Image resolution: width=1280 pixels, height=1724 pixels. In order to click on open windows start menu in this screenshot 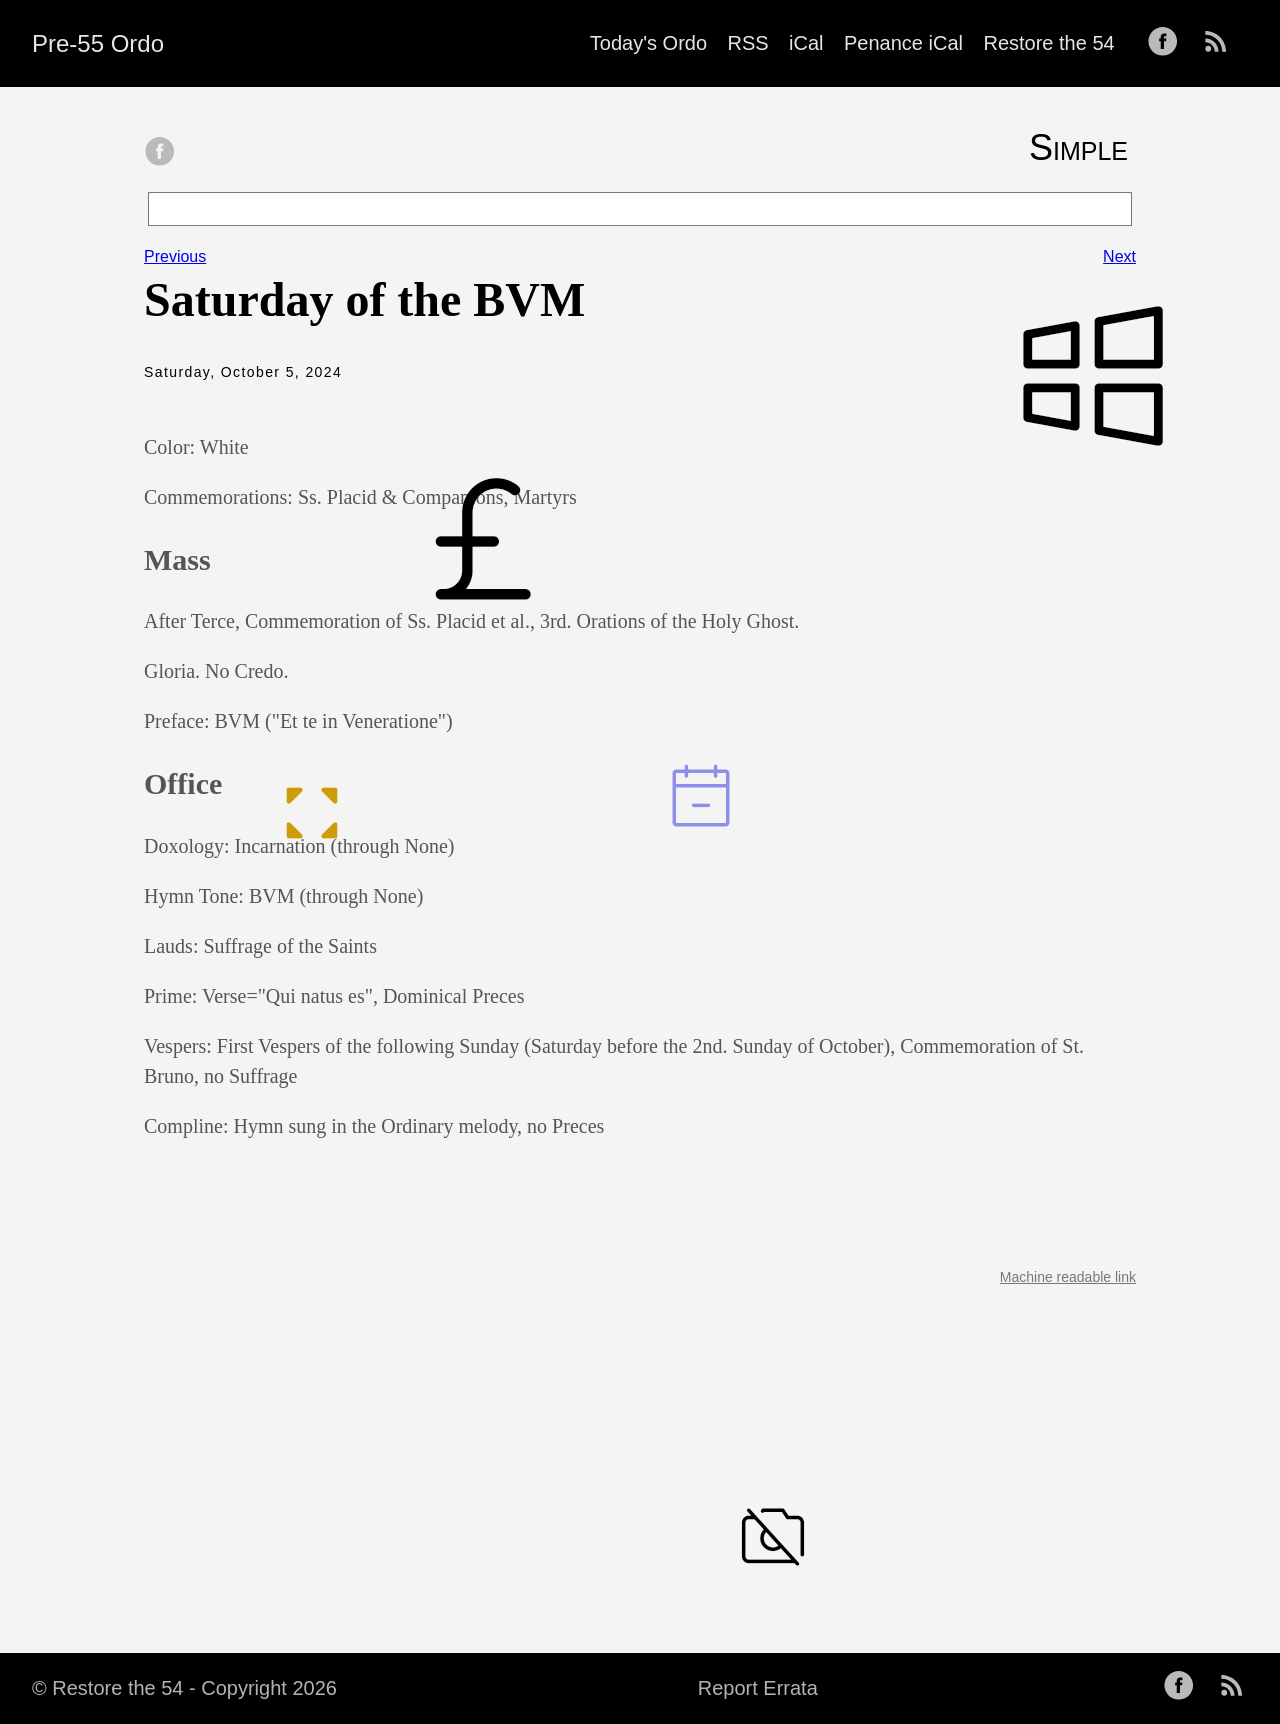, I will do `click(1099, 376)`.